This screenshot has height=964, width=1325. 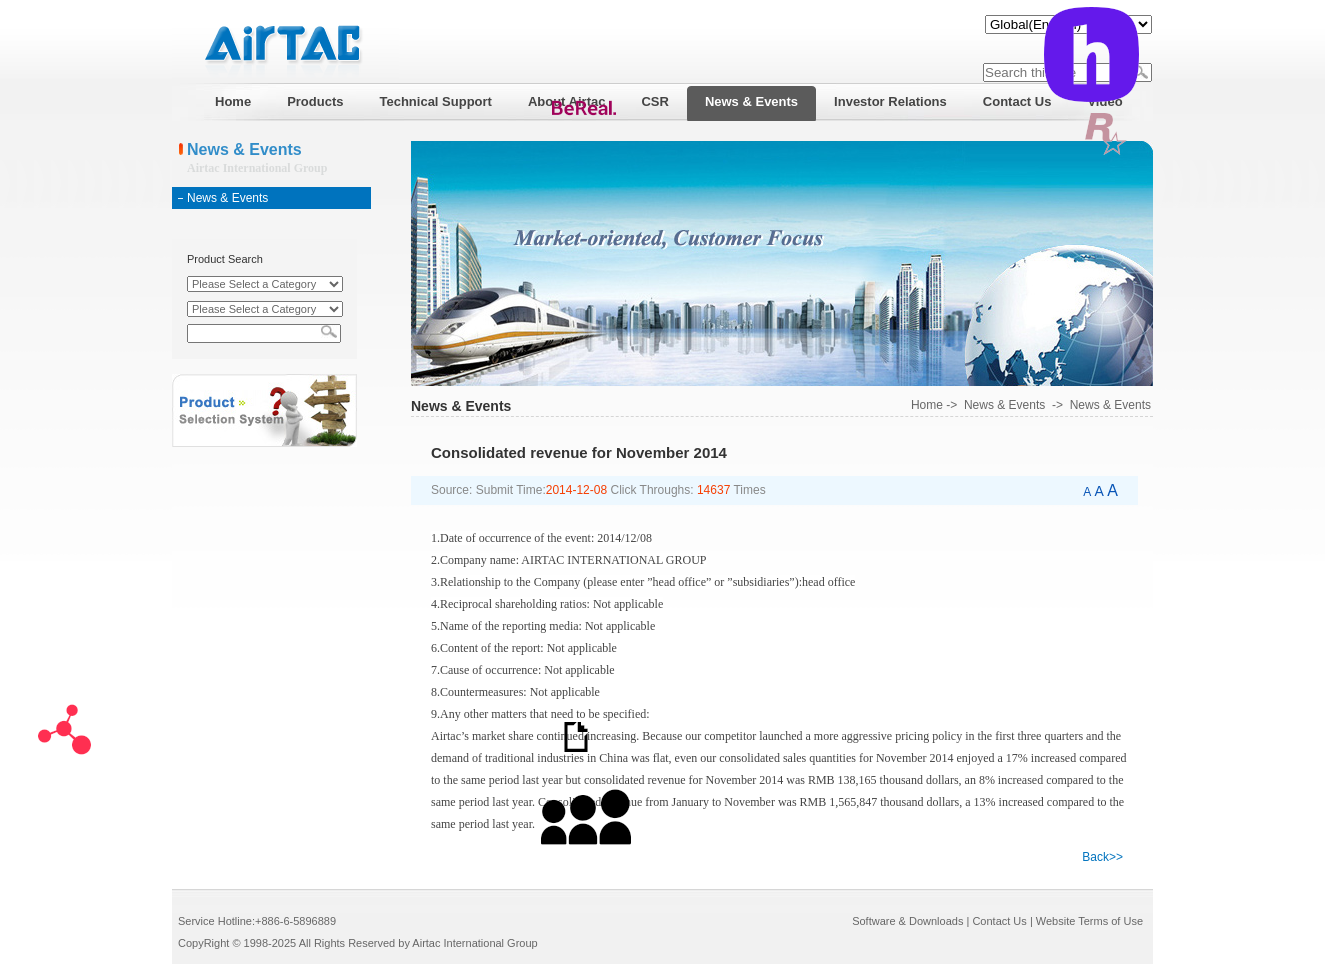 I want to click on Rockstar Games company logo, so click(x=1106, y=134).